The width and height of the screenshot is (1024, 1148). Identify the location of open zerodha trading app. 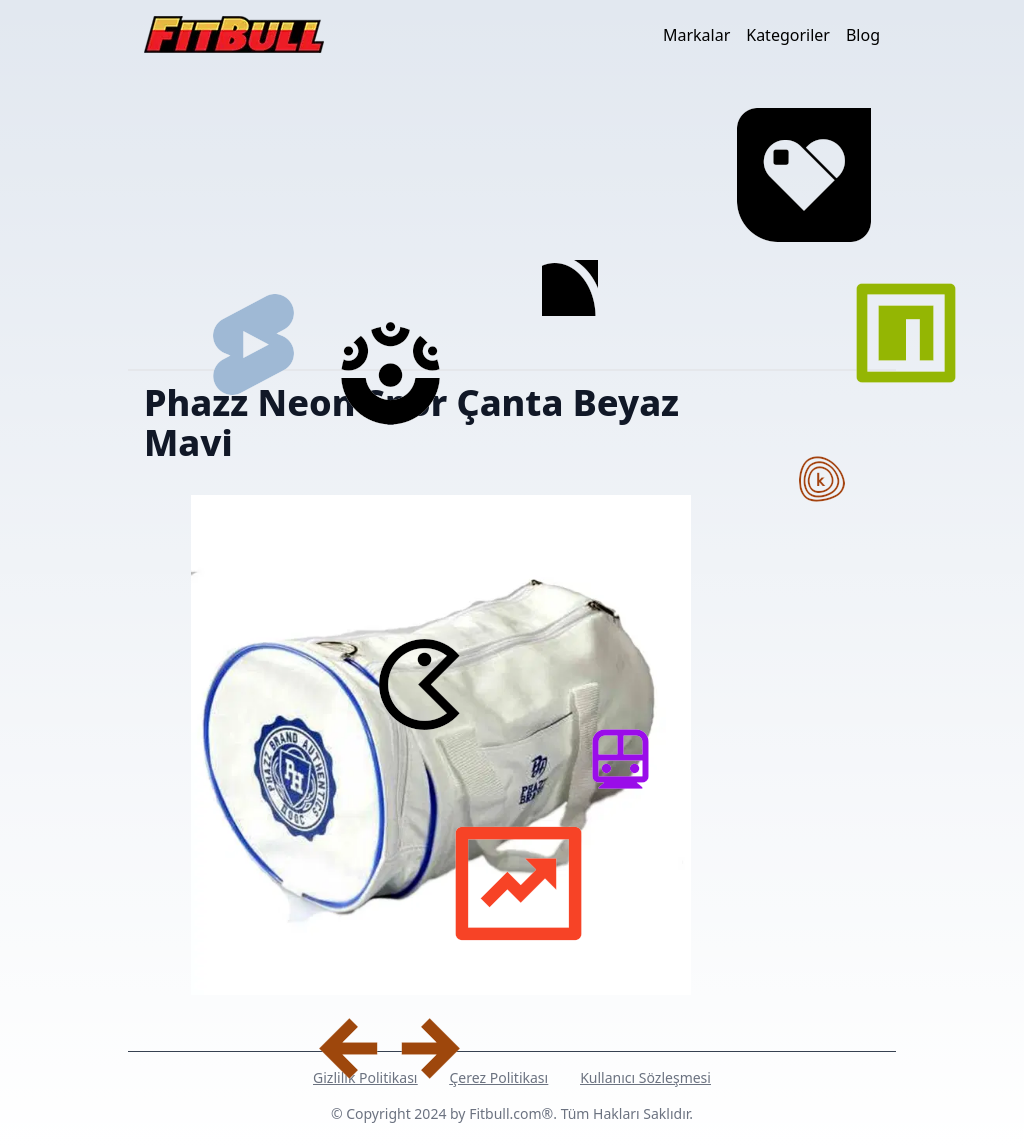
(570, 288).